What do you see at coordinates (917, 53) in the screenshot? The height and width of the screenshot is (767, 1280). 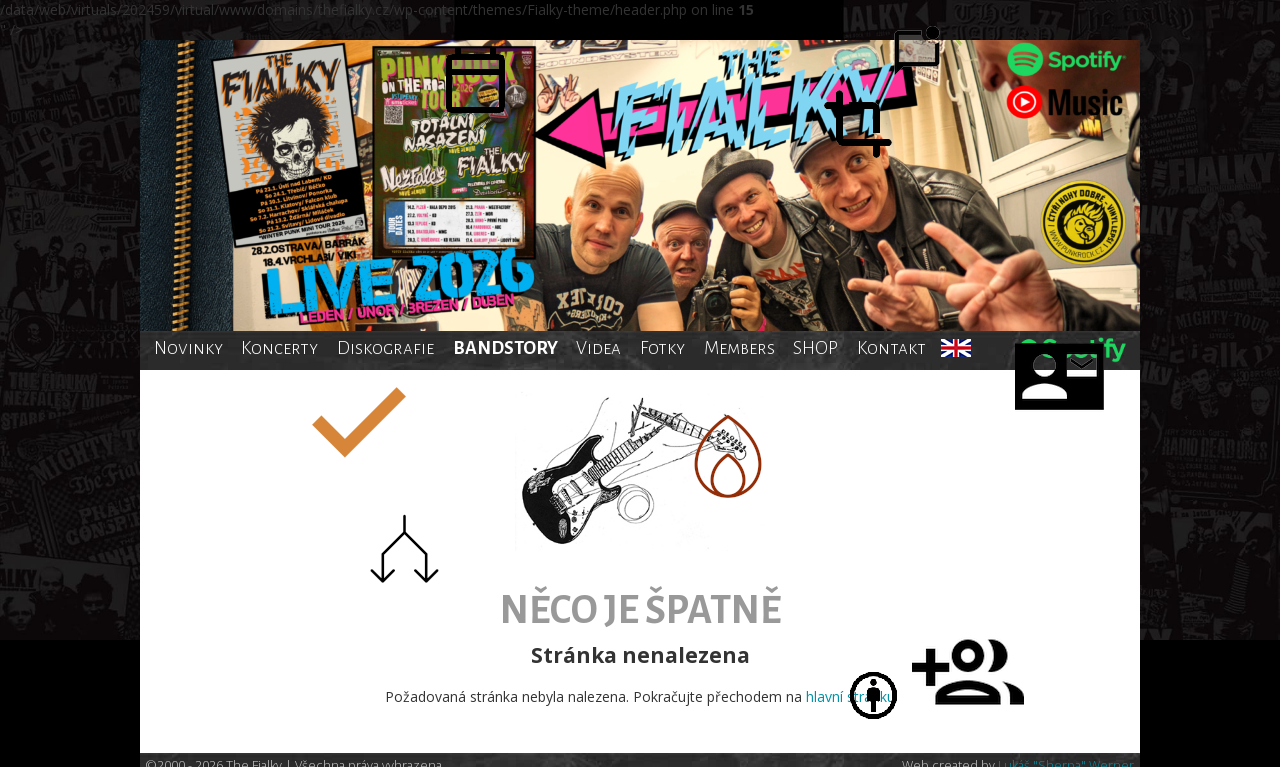 I see `indicates unread messages in chat` at bounding box center [917, 53].